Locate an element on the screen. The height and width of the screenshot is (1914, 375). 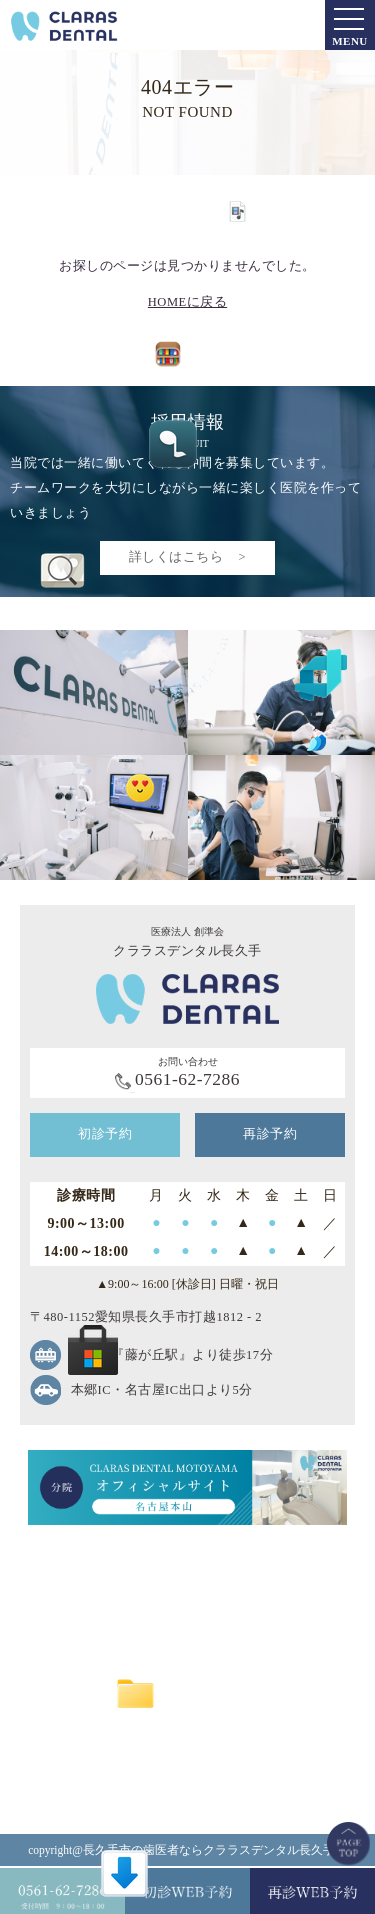
download a file or content is located at coordinates (124, 1873).